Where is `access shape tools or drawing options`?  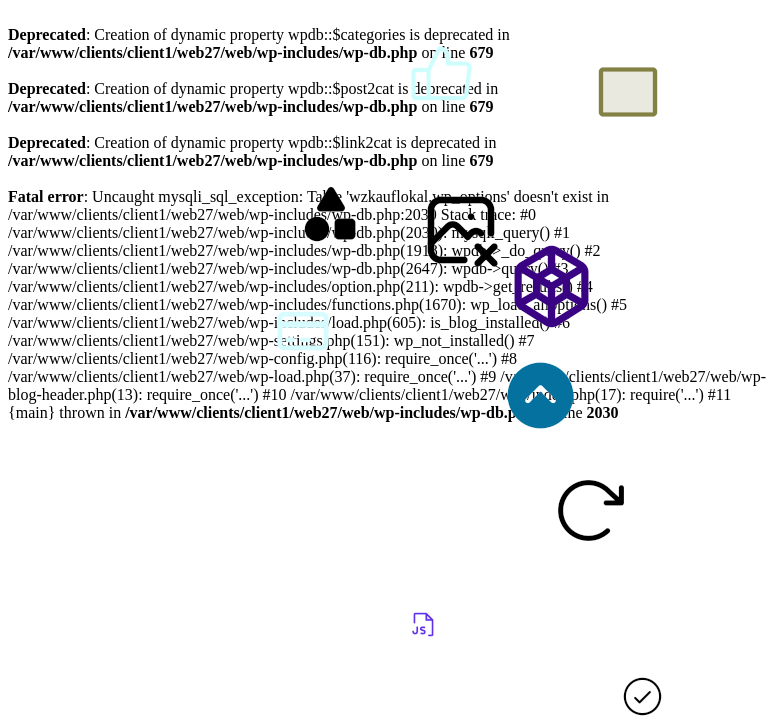
access shape tools or drawing options is located at coordinates (331, 215).